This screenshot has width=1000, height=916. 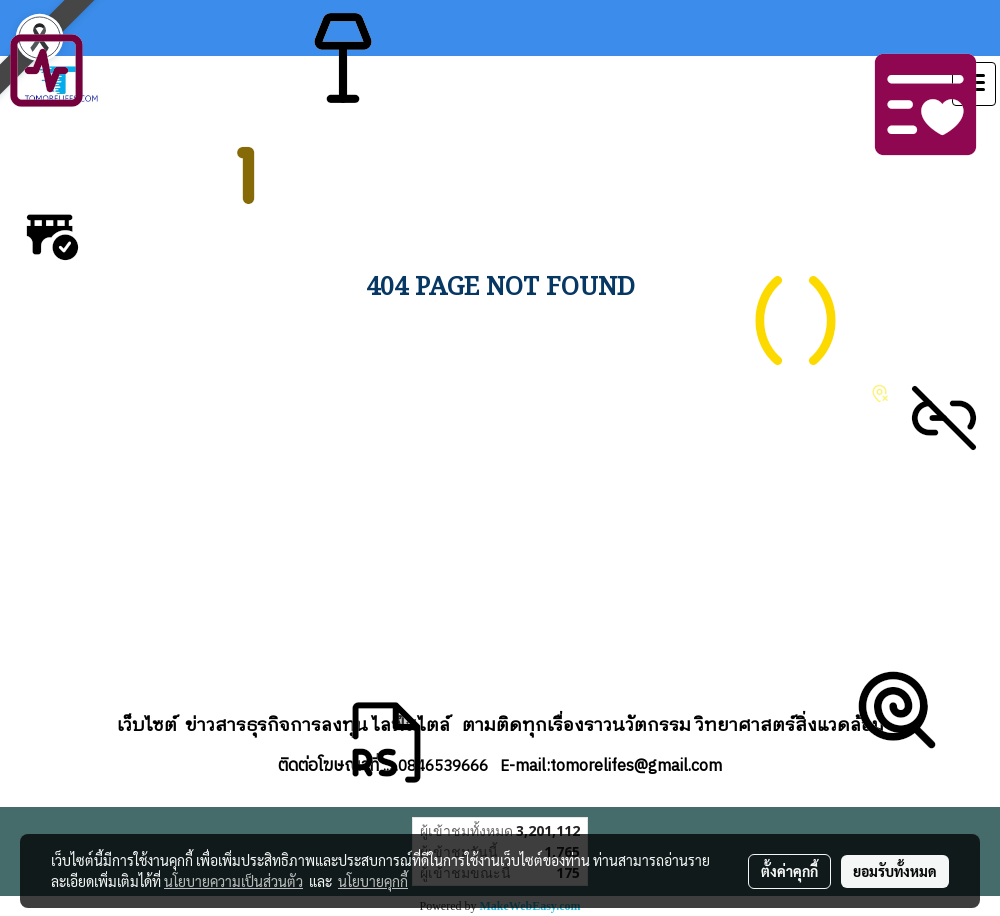 What do you see at coordinates (925, 104) in the screenshot?
I see `view your favorites list` at bounding box center [925, 104].